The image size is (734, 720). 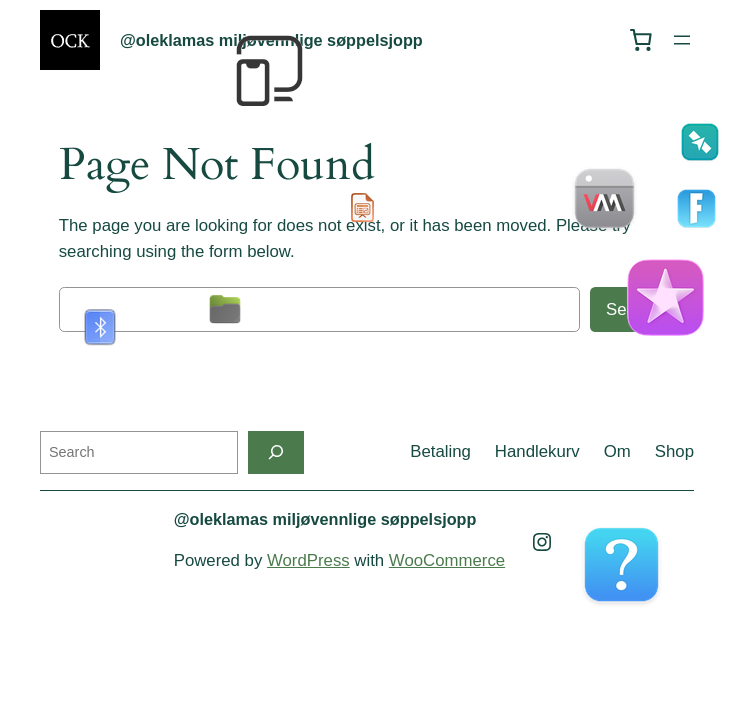 What do you see at coordinates (665, 297) in the screenshot?
I see `open the iTunes Store app` at bounding box center [665, 297].